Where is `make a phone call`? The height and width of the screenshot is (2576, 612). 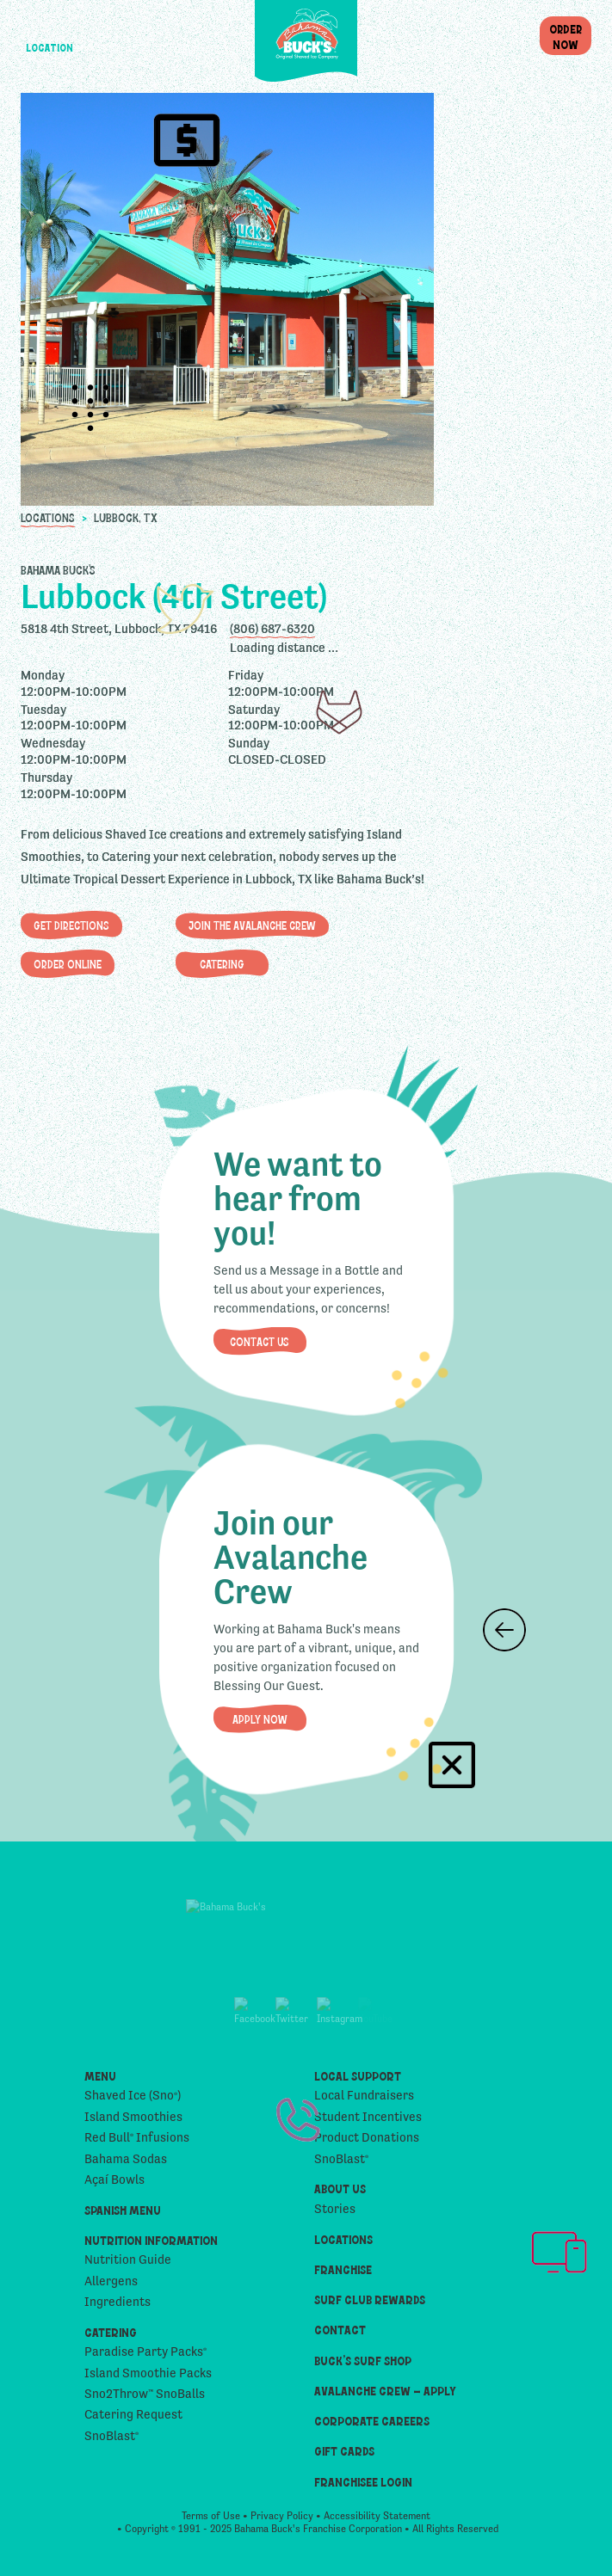
make a phone call is located at coordinates (299, 2118).